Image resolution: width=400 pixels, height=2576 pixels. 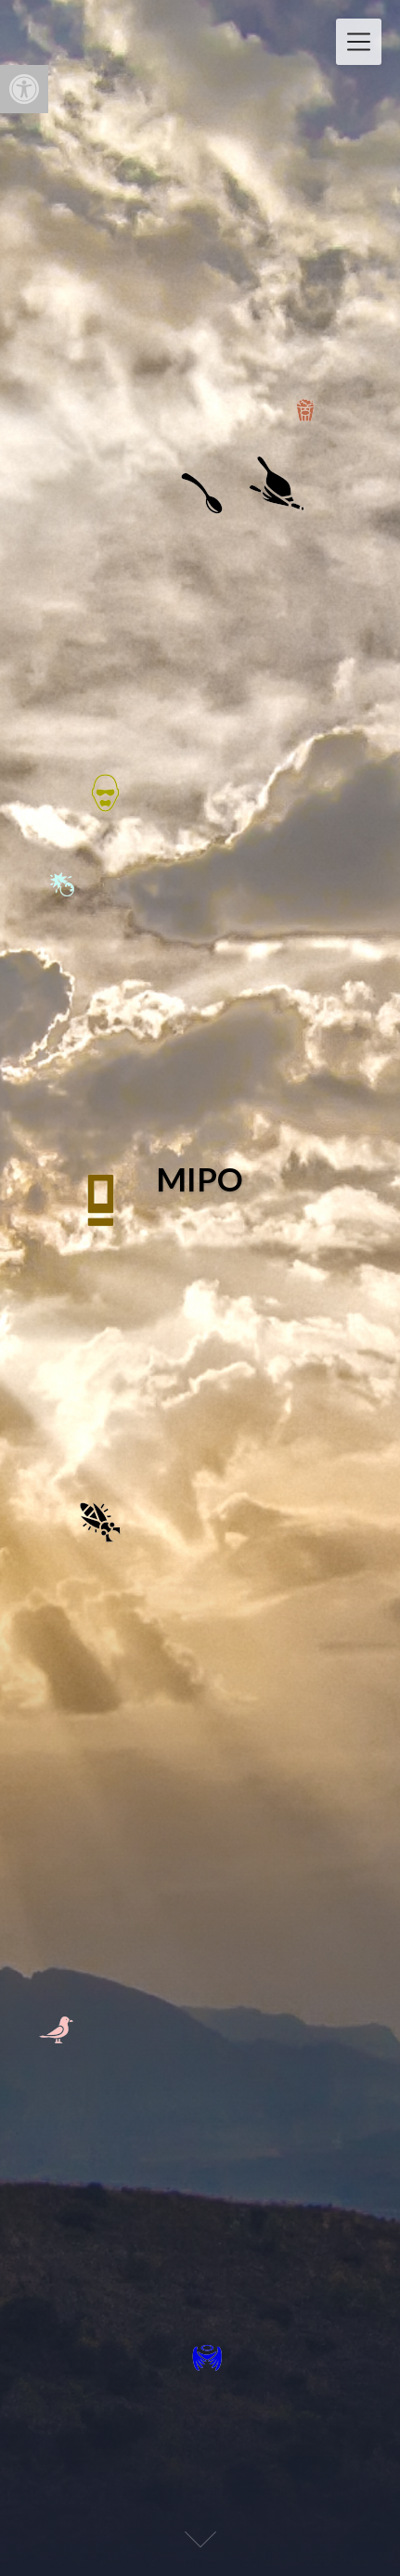 What do you see at coordinates (99, 1522) in the screenshot?
I see `indicates earwig pest type in an insect identification app` at bounding box center [99, 1522].